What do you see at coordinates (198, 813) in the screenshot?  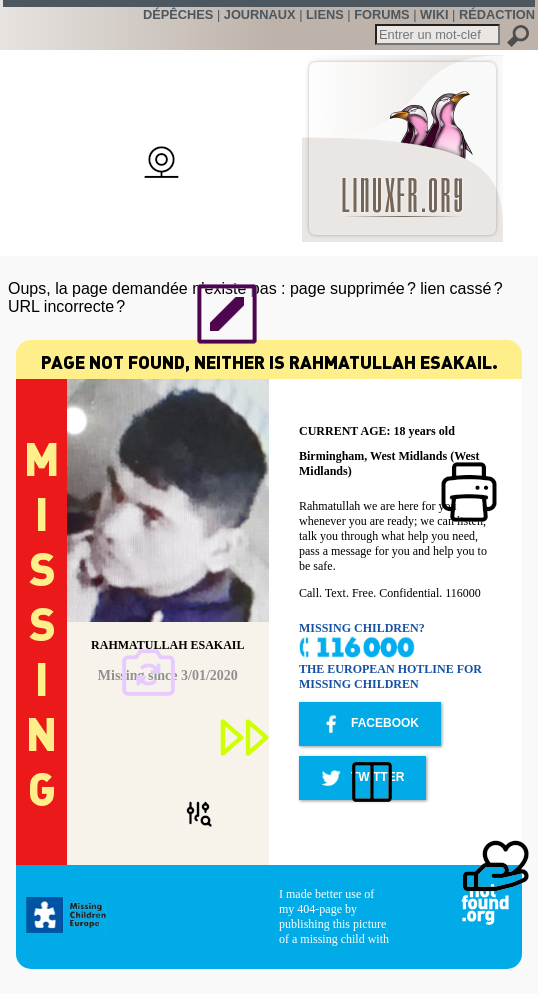 I see `search or filter adjustment settings` at bounding box center [198, 813].